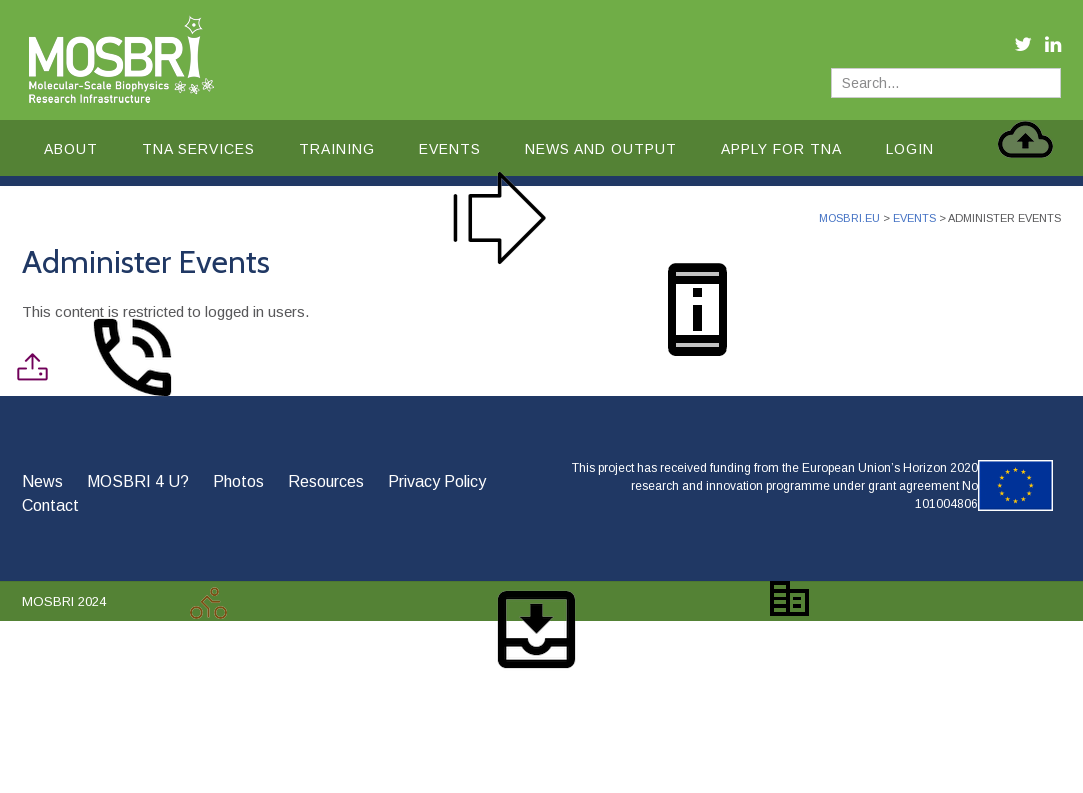 The image size is (1083, 793). Describe the element at coordinates (1025, 139) in the screenshot. I see `upload files to cloud storage` at that location.